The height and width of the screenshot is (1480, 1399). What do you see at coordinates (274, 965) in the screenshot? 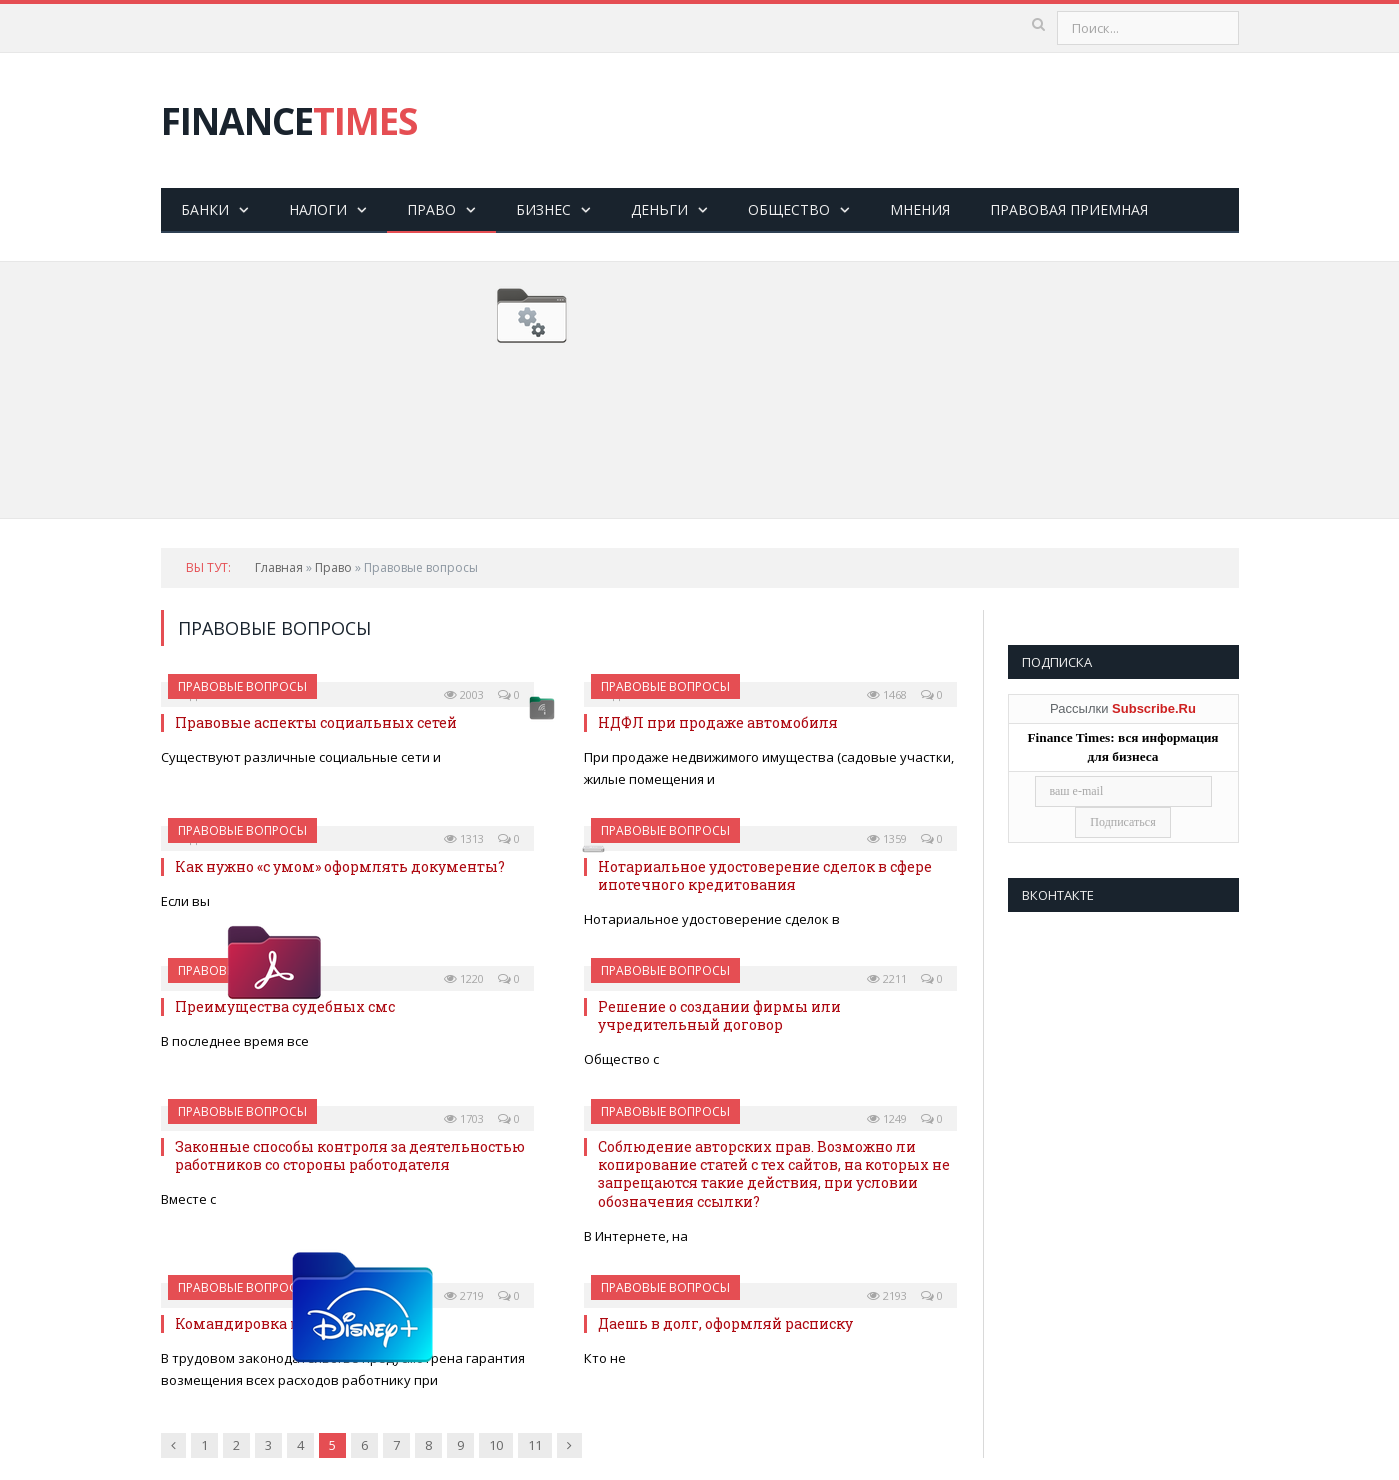
I see `open folder containing adobe acrobat files` at bounding box center [274, 965].